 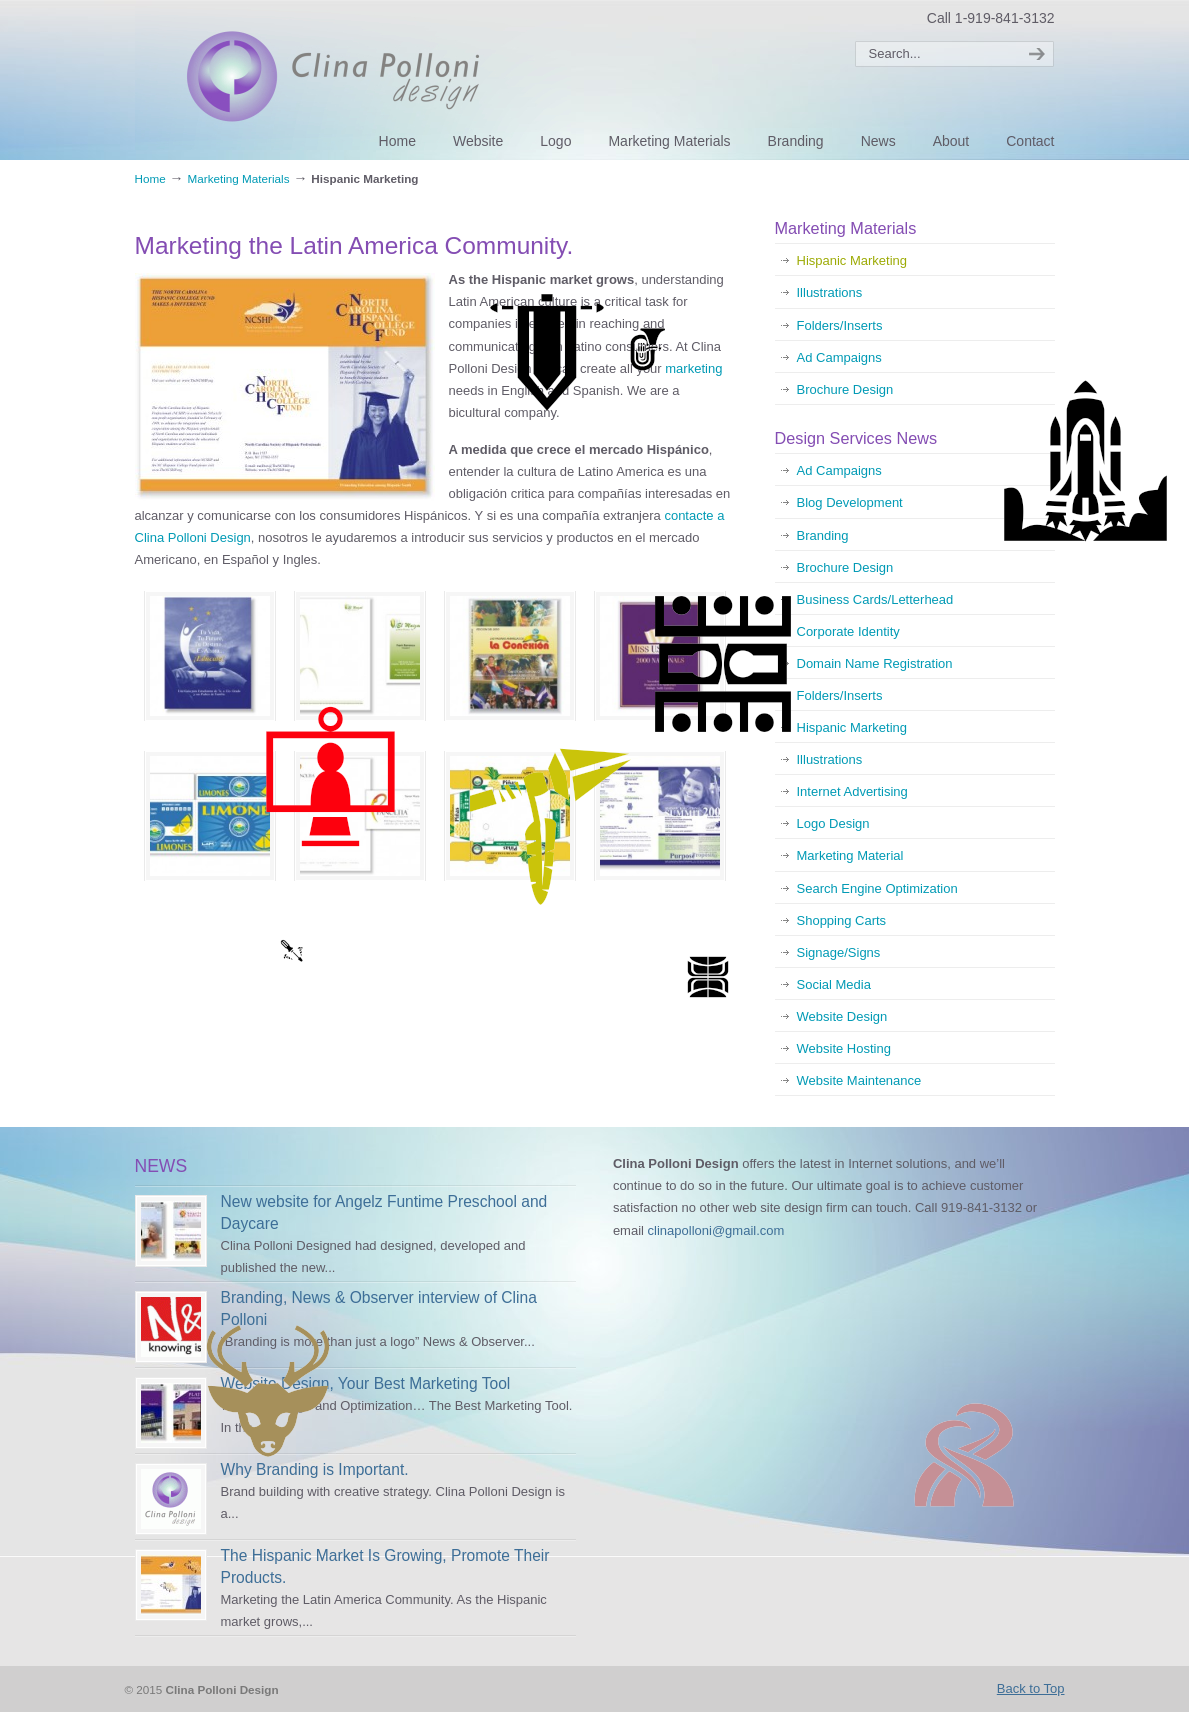 What do you see at coordinates (646, 349) in the screenshot?
I see `select tuba as your instrument` at bounding box center [646, 349].